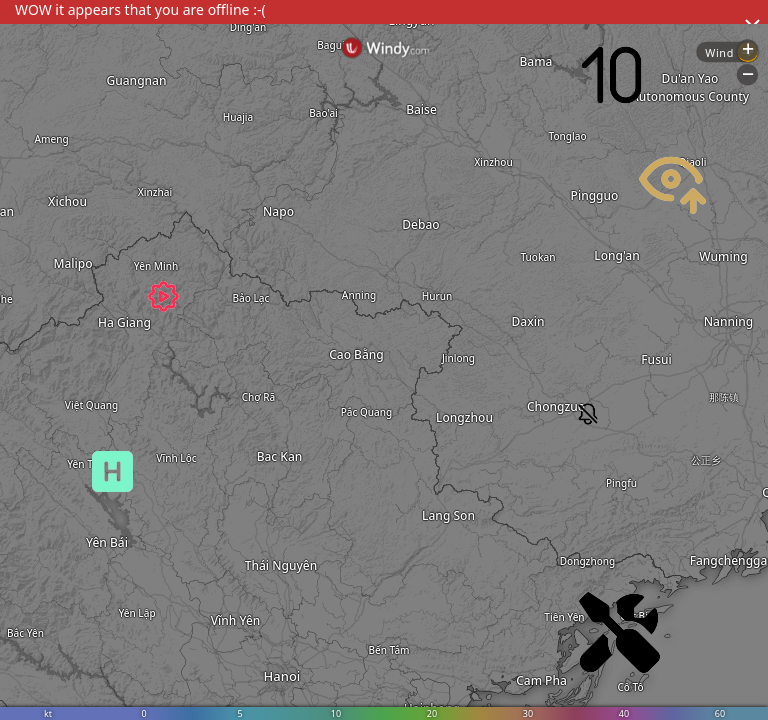 The width and height of the screenshot is (768, 720). What do you see at coordinates (163, 296) in the screenshot?
I see `configure automation settings` at bounding box center [163, 296].